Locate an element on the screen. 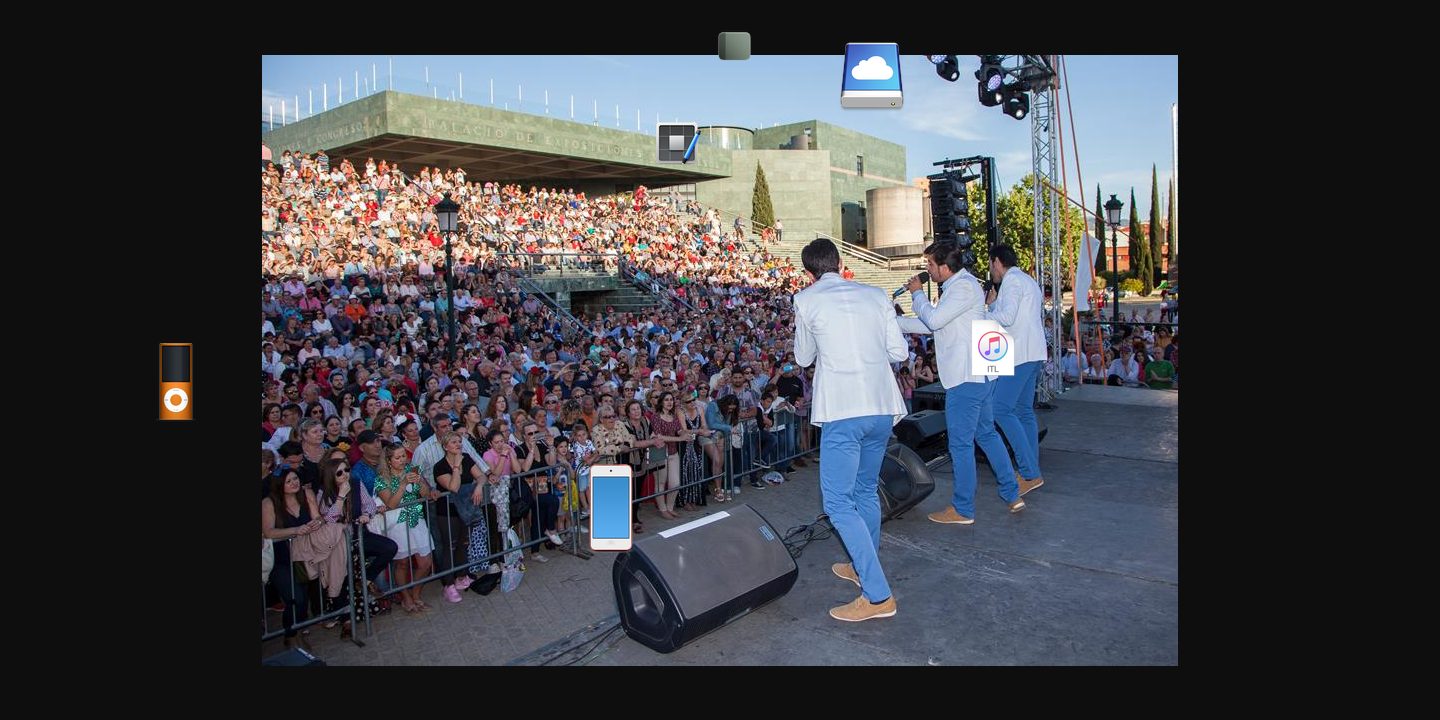 This screenshot has width=1440, height=720. access your desktop folder is located at coordinates (734, 45).